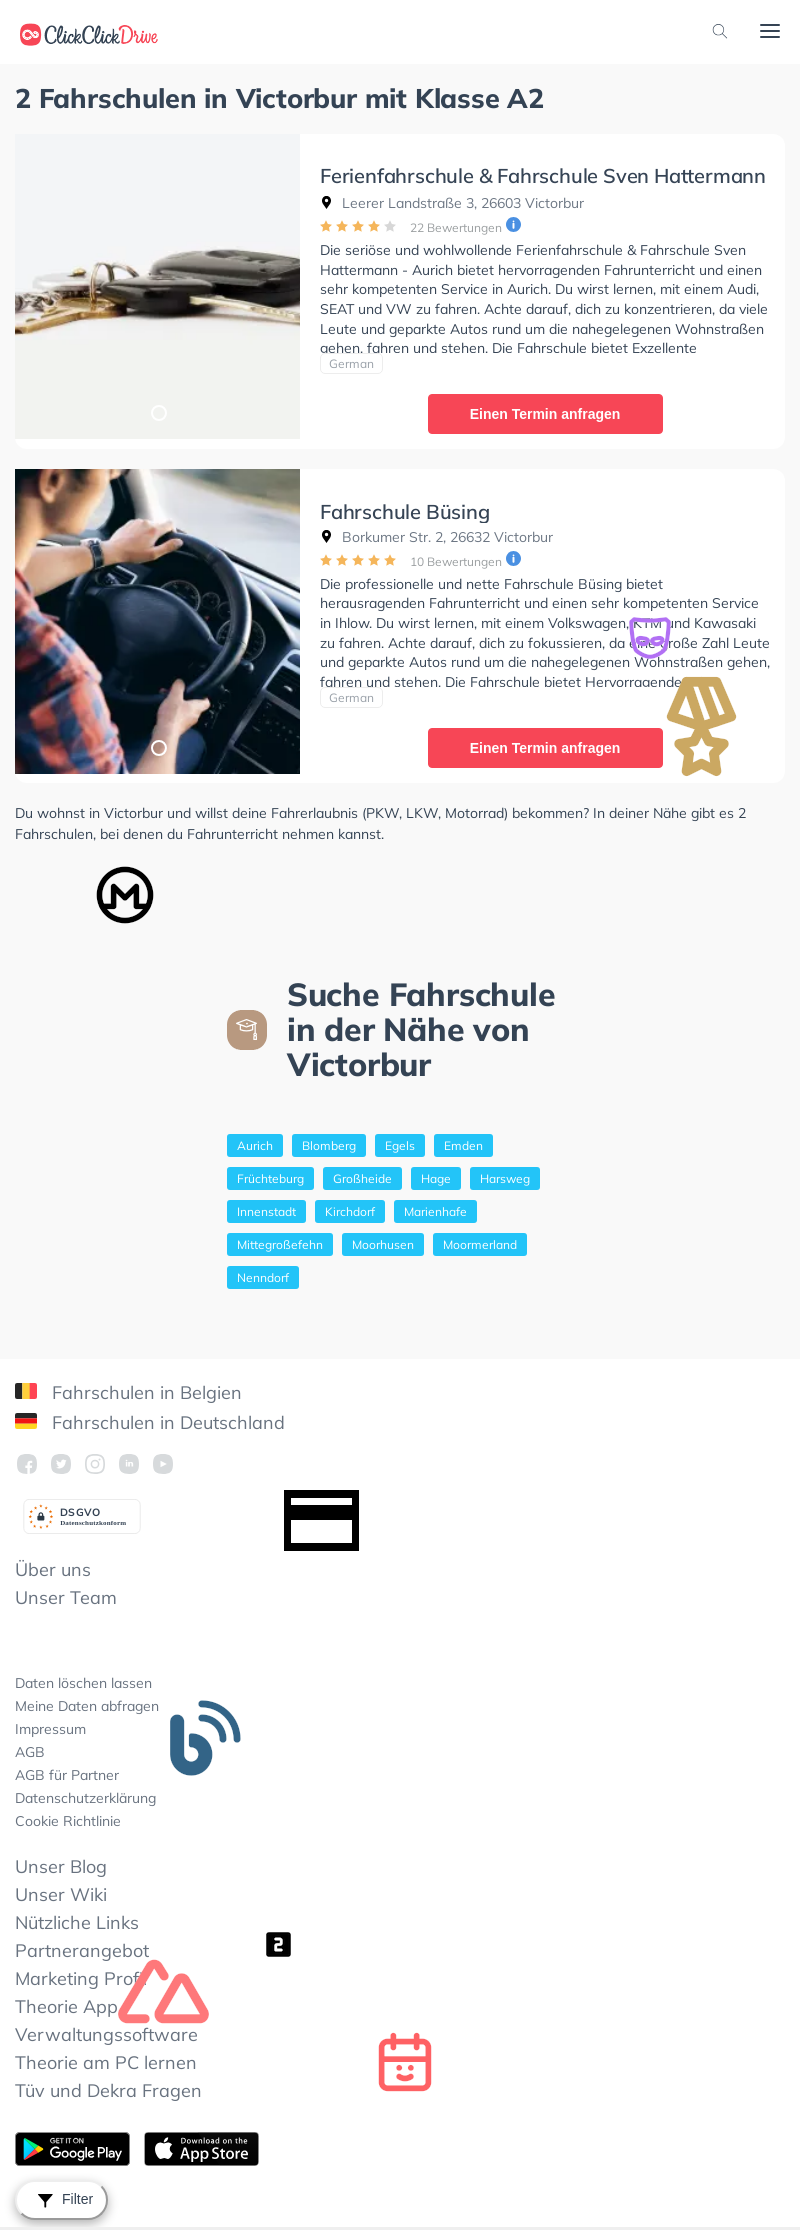 The image size is (800, 2230). I want to click on view upcoming fun events or celebrations, so click(405, 2062).